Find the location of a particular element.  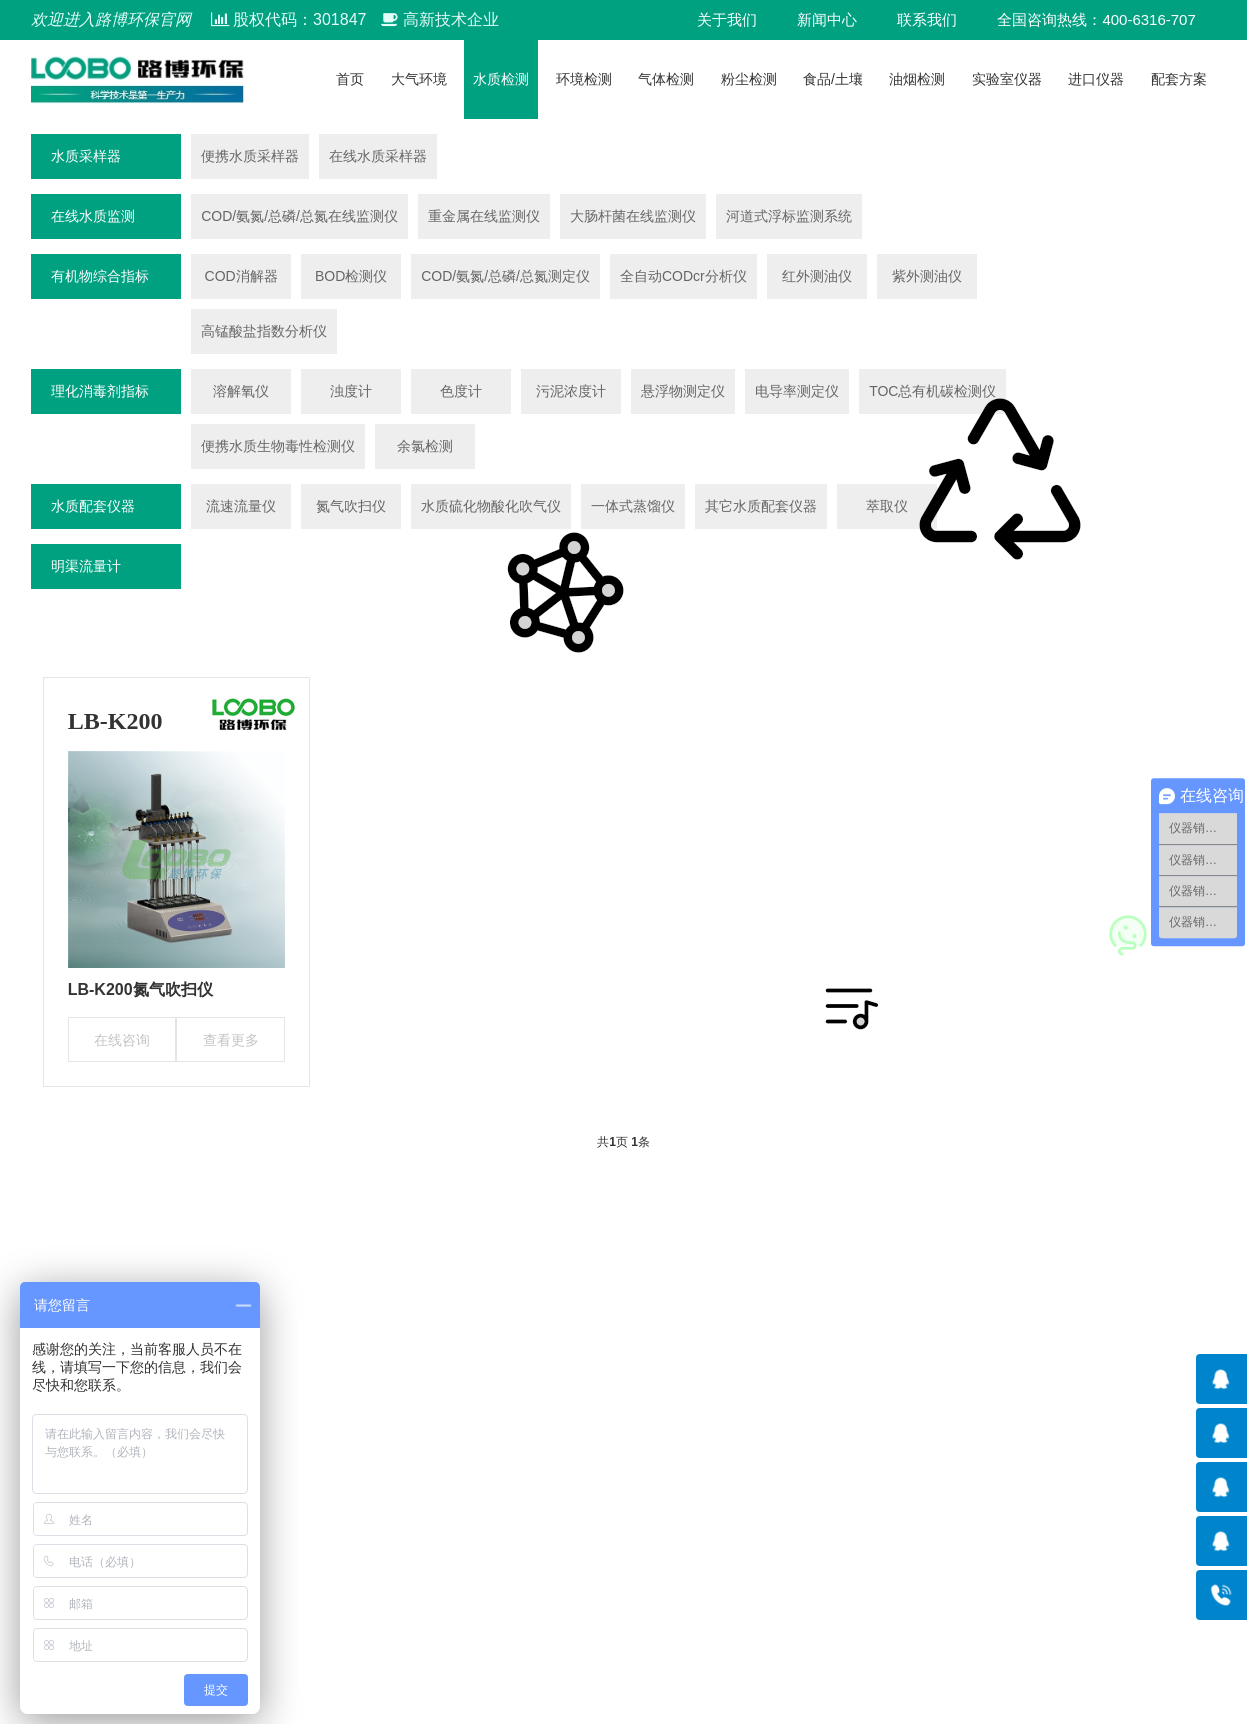

recycle or move item to trash is located at coordinates (1000, 479).